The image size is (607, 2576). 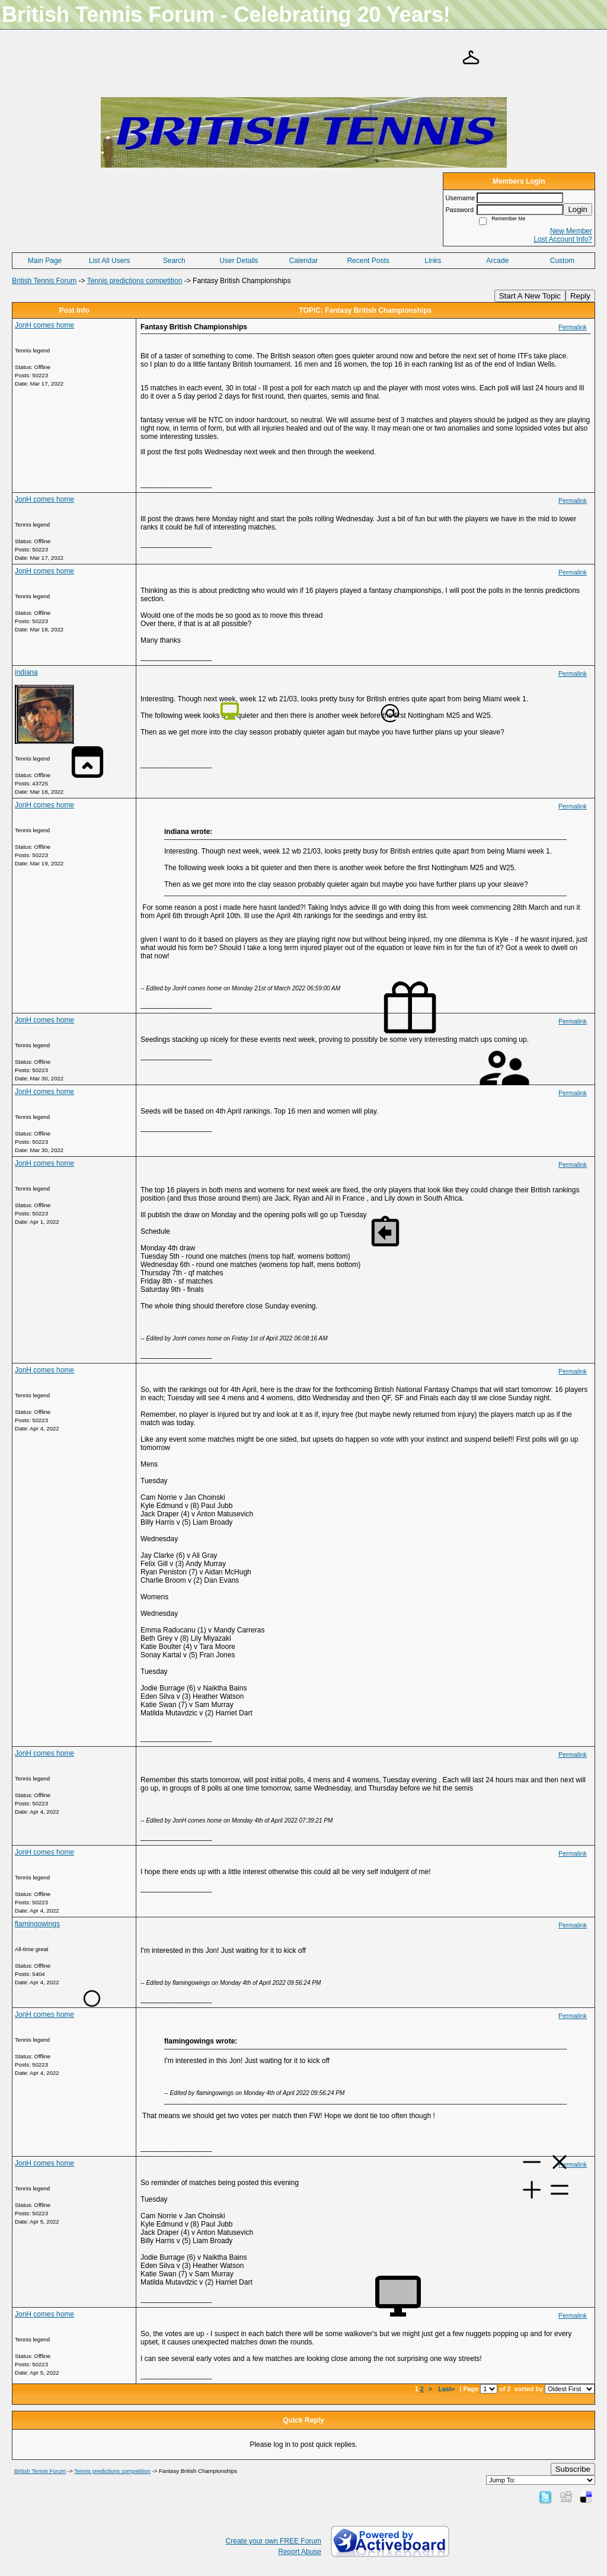 I want to click on enter an email address, so click(x=390, y=713).